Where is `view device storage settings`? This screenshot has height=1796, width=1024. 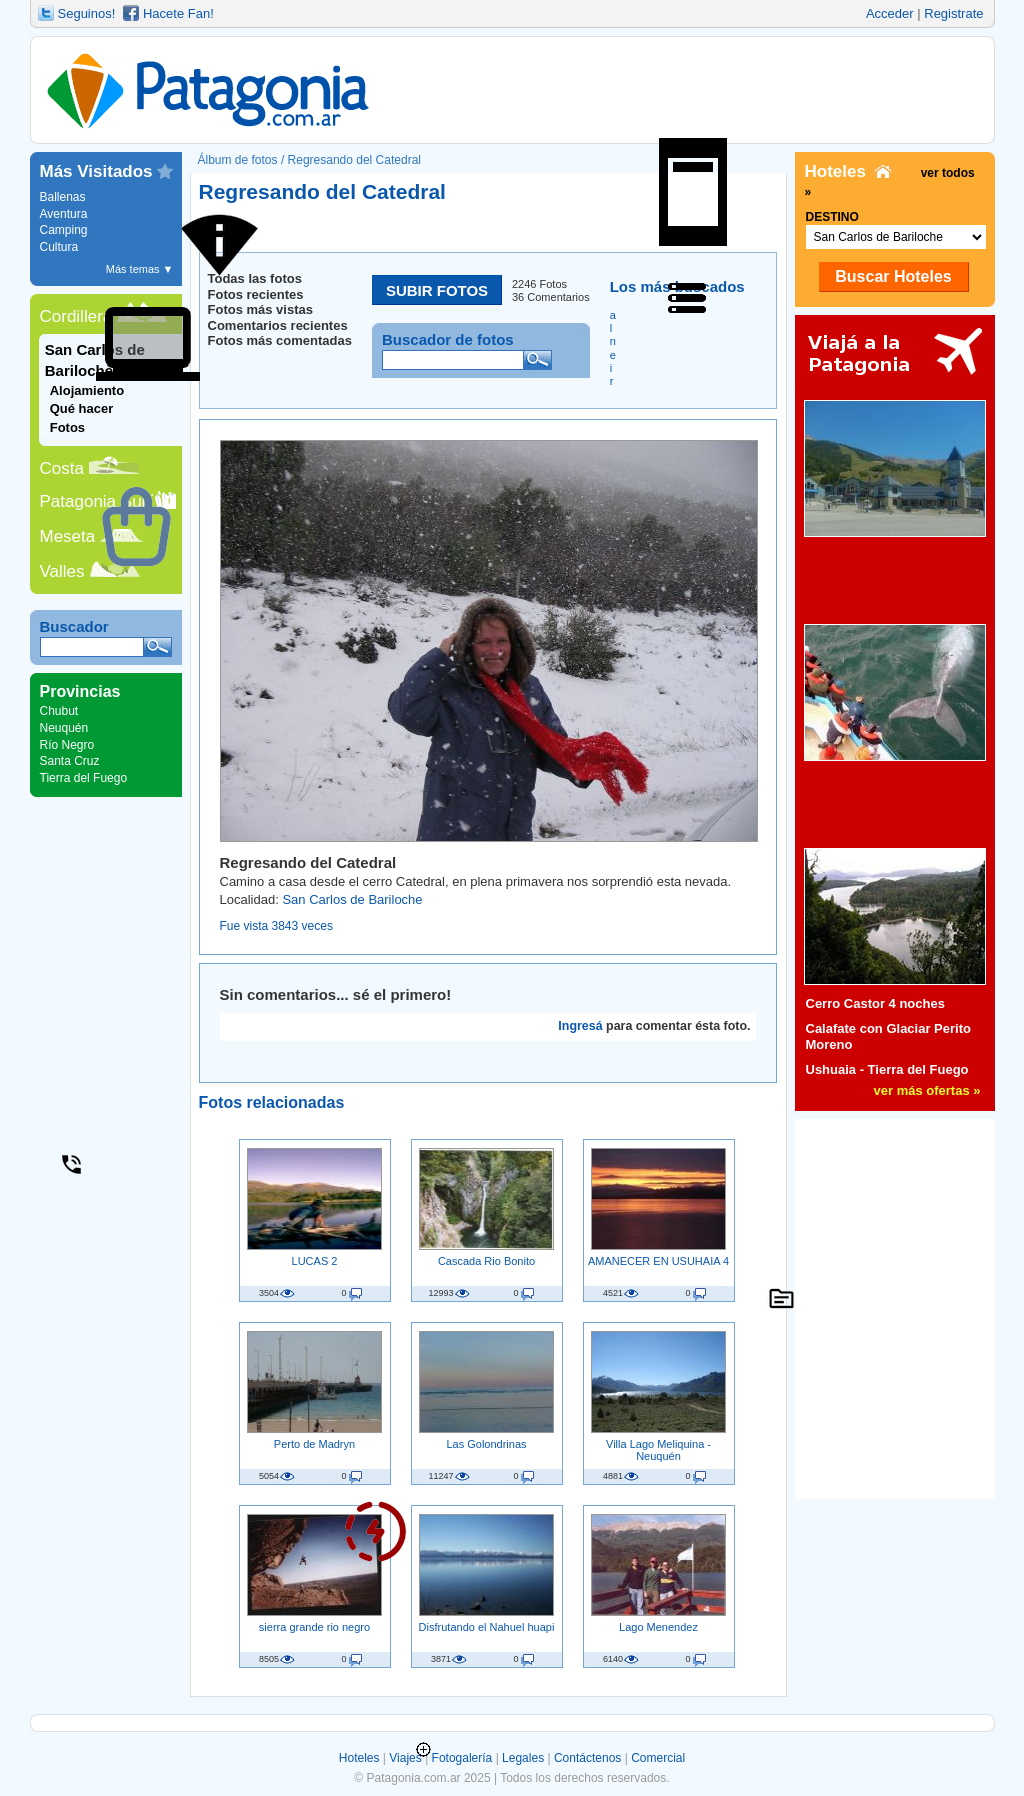 view device storage settings is located at coordinates (687, 298).